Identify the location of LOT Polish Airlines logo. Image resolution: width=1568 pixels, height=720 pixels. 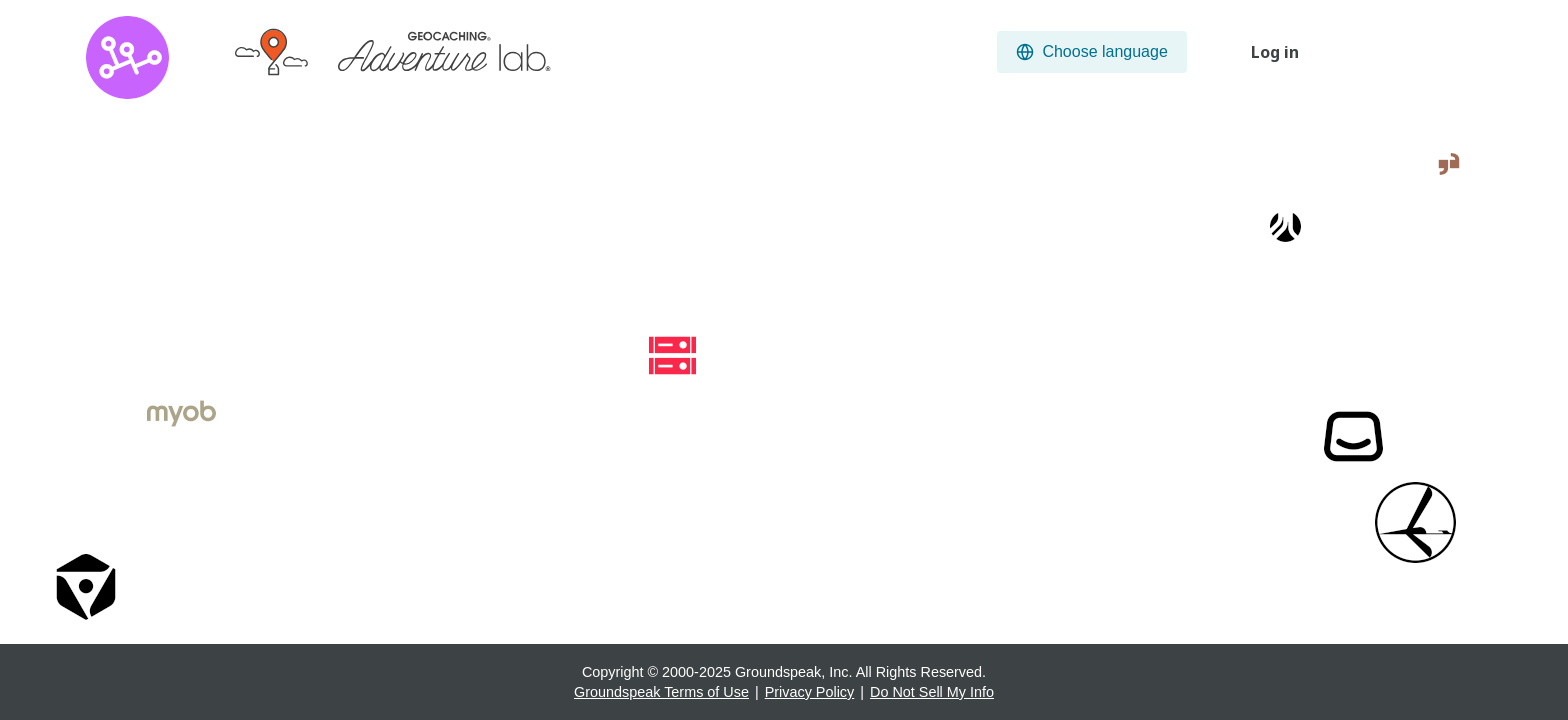
(1415, 522).